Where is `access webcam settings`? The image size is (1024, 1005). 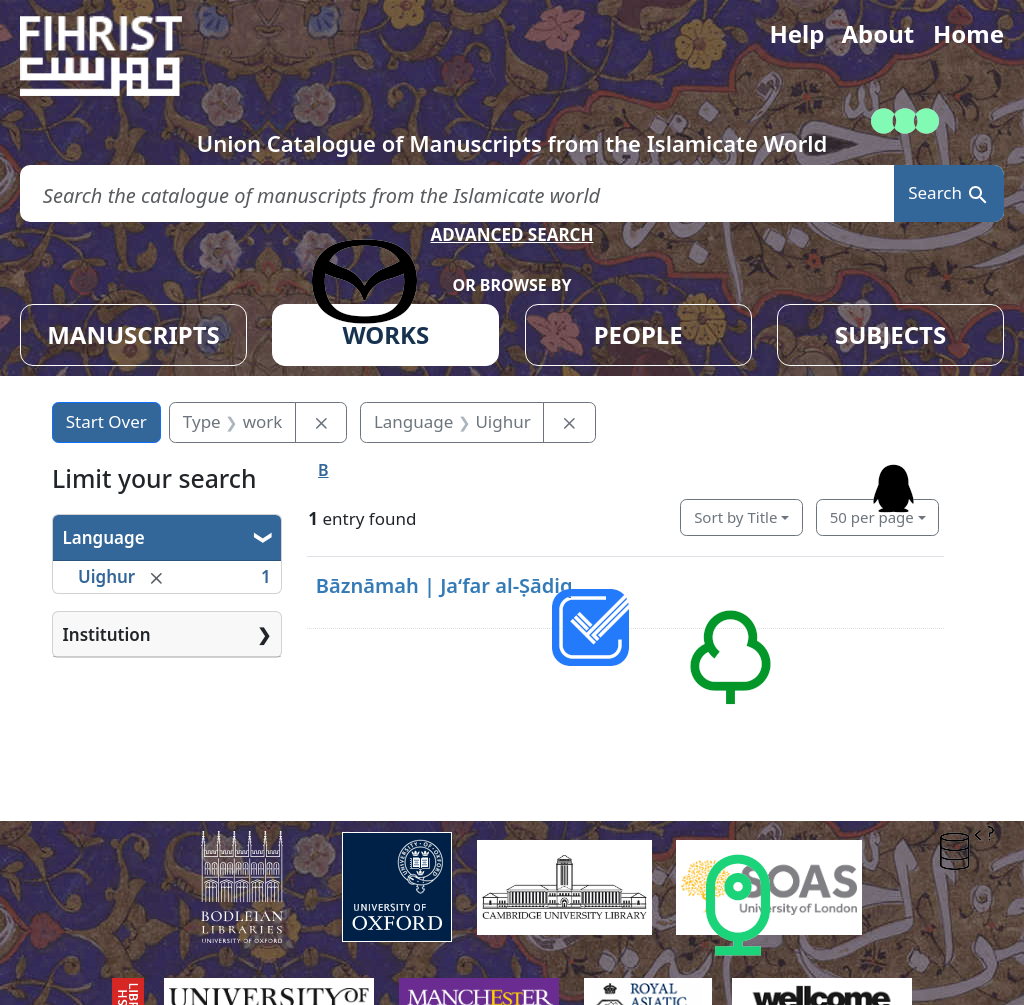 access webcam settings is located at coordinates (738, 905).